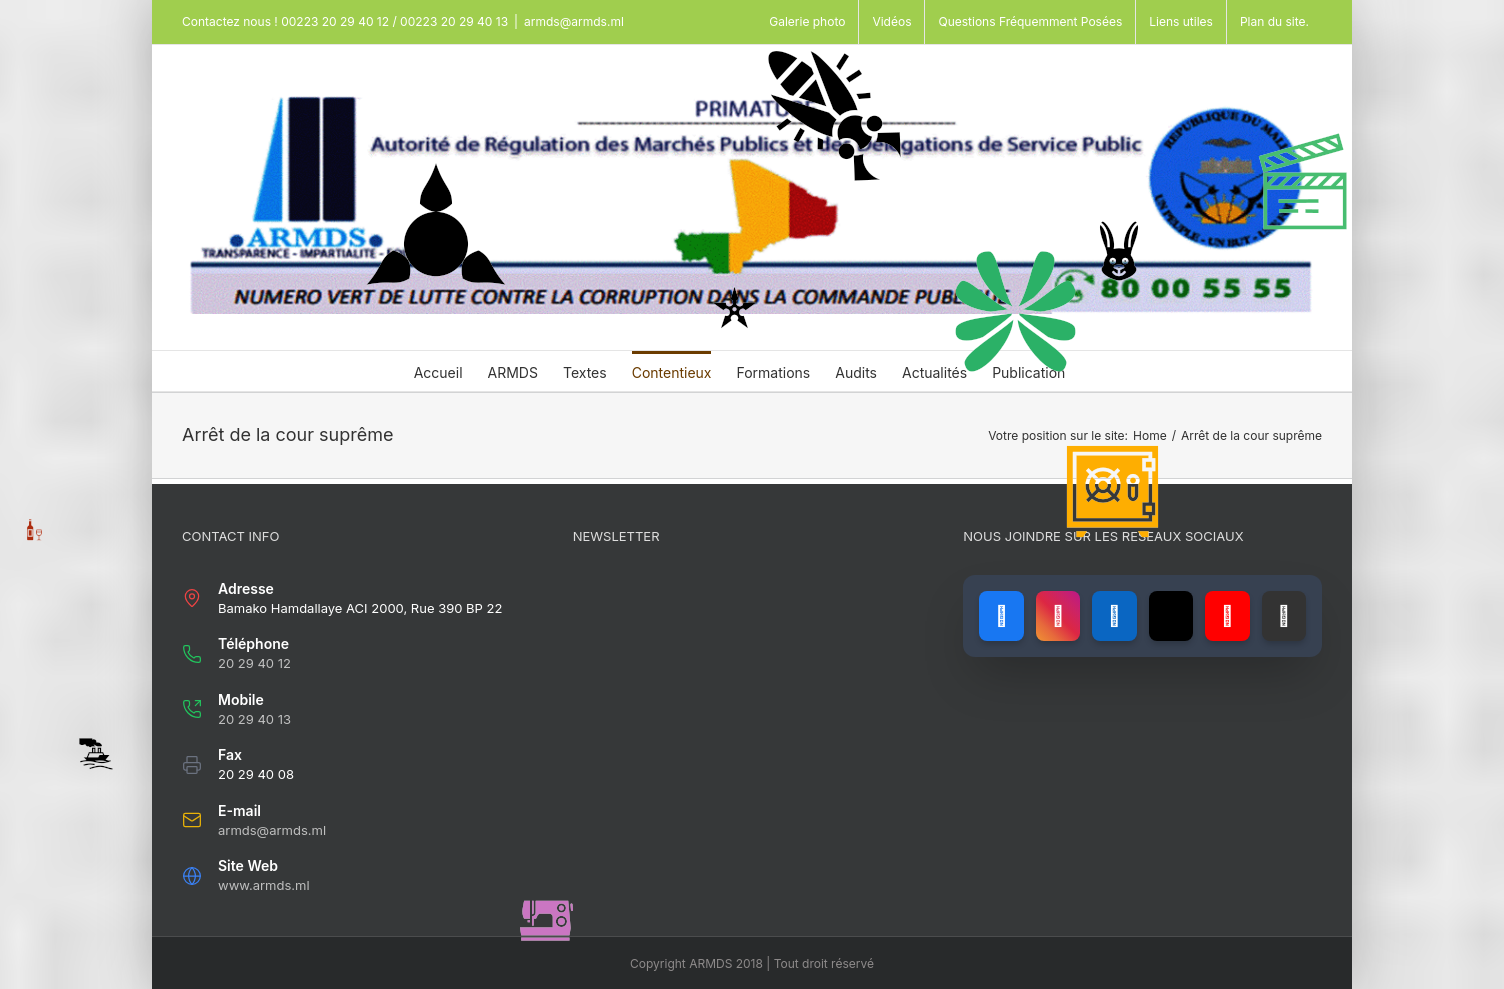 This screenshot has height=989, width=1504. What do you see at coordinates (34, 529) in the screenshot?
I see `browse wine selection or beverage menu` at bounding box center [34, 529].